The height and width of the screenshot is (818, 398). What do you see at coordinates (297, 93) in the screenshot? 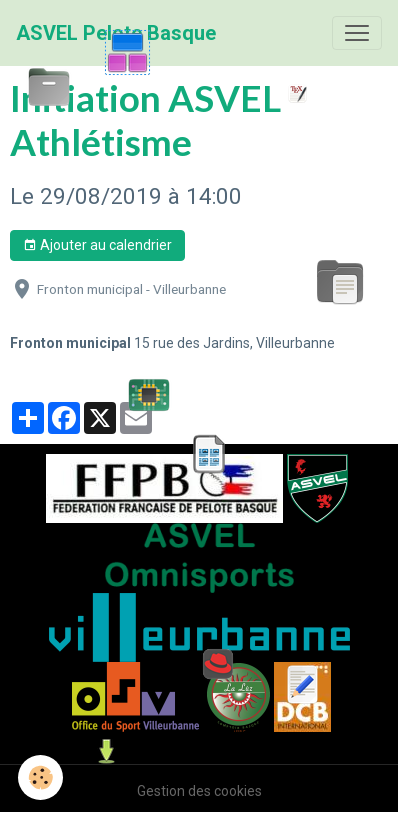
I see `open texstudio latex editor` at bounding box center [297, 93].